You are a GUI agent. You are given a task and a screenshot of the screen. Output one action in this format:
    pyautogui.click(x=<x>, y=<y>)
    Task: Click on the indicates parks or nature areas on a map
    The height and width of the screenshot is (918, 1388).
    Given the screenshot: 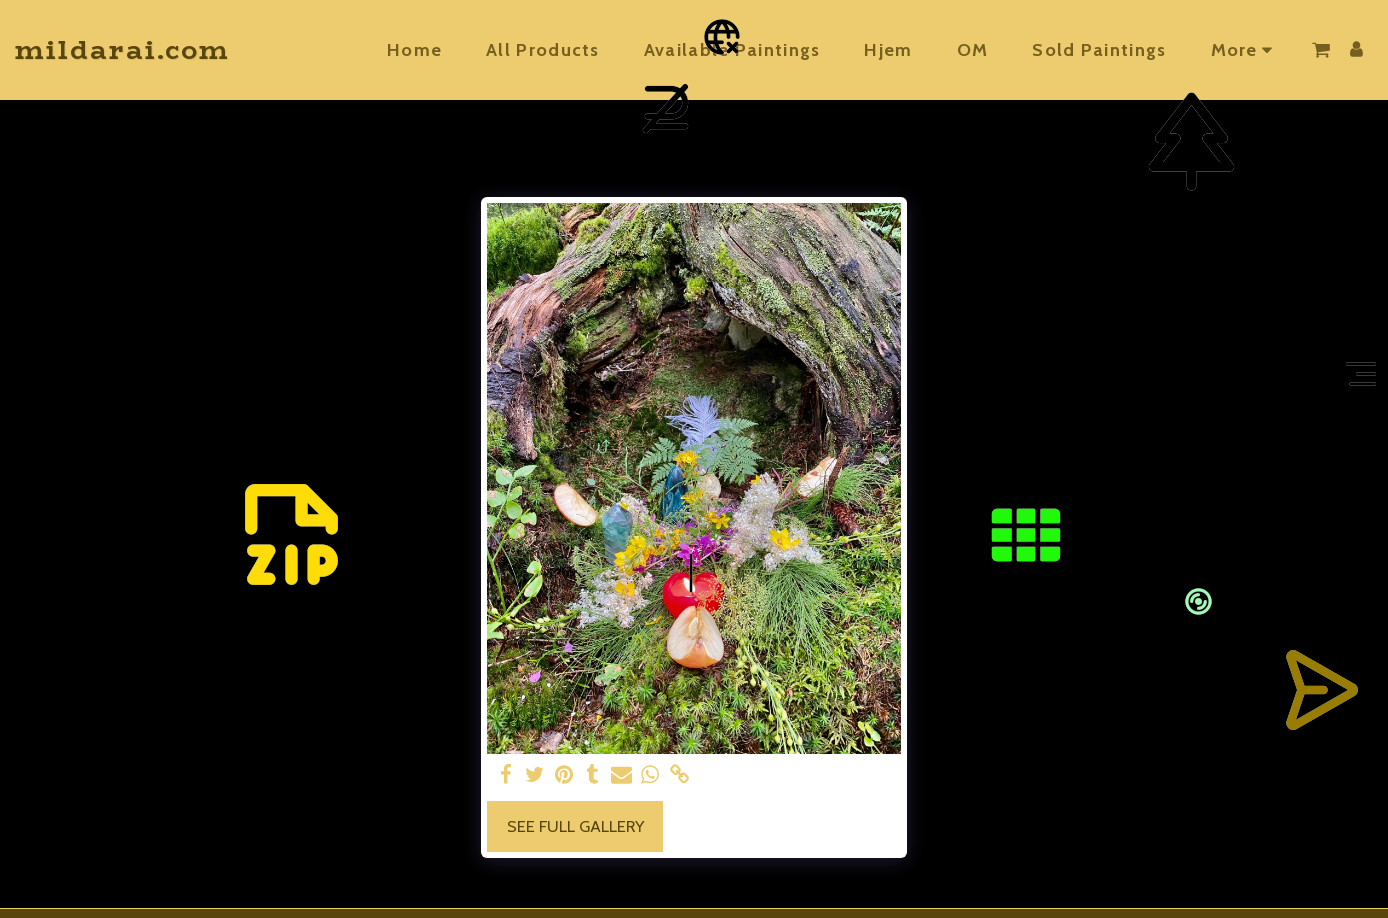 What is the action you would take?
    pyautogui.click(x=1191, y=141)
    